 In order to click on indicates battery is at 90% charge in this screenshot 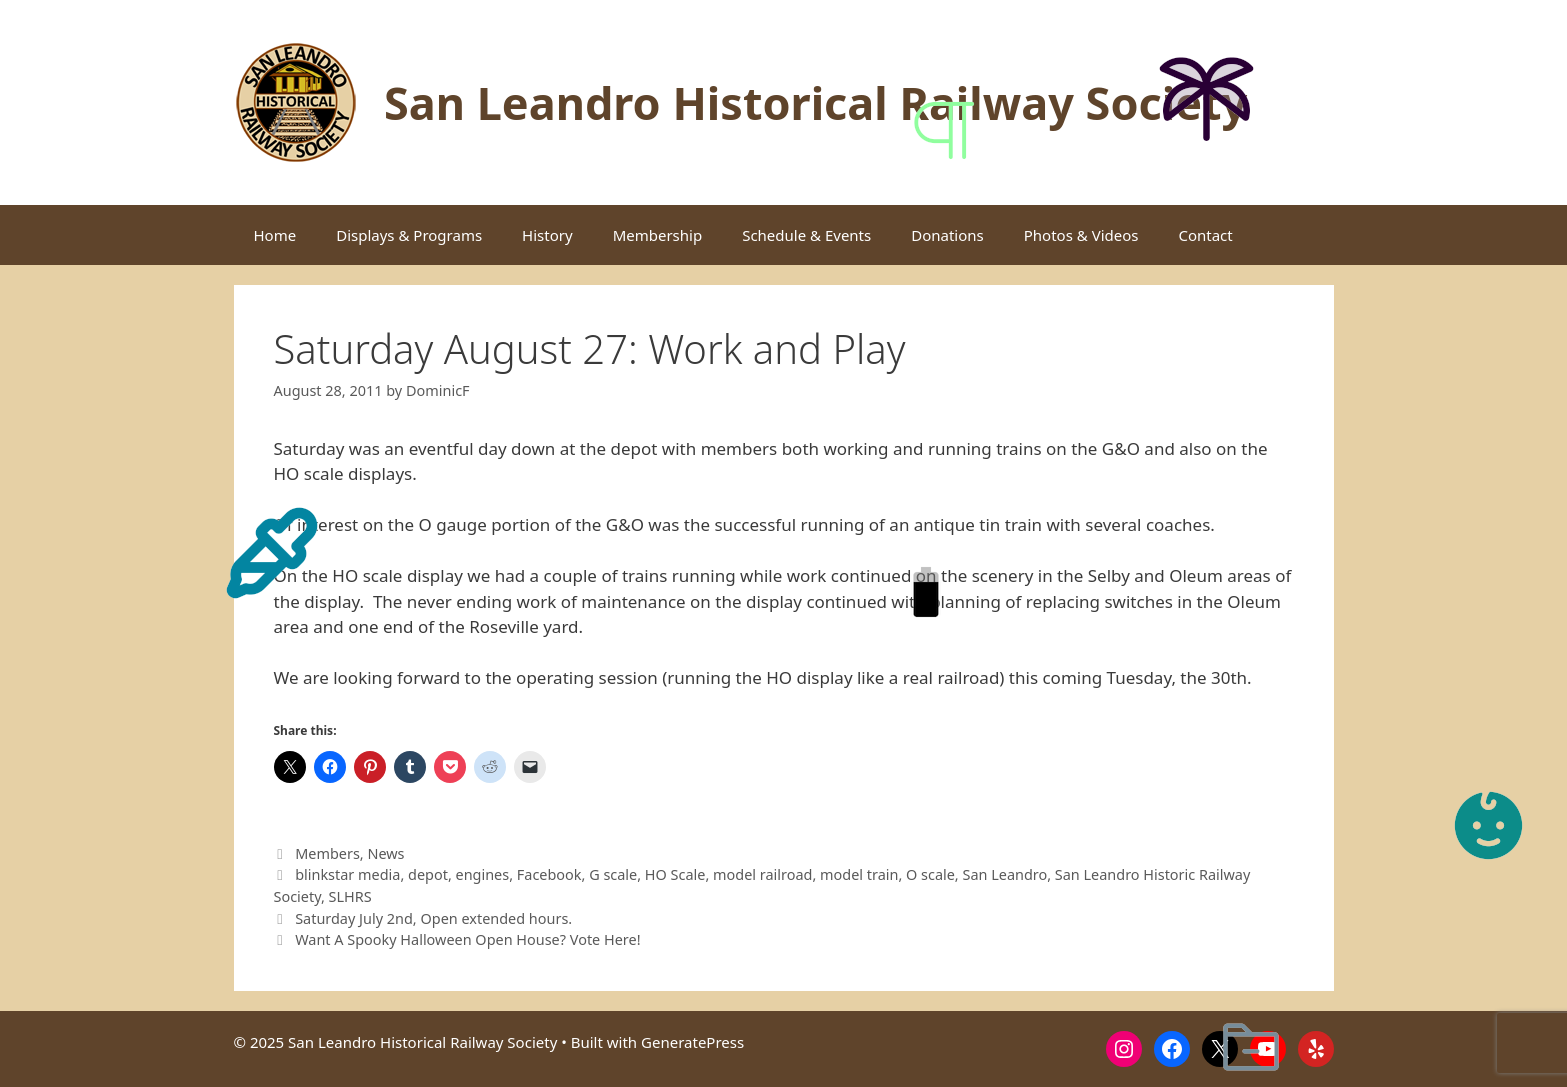, I will do `click(926, 592)`.